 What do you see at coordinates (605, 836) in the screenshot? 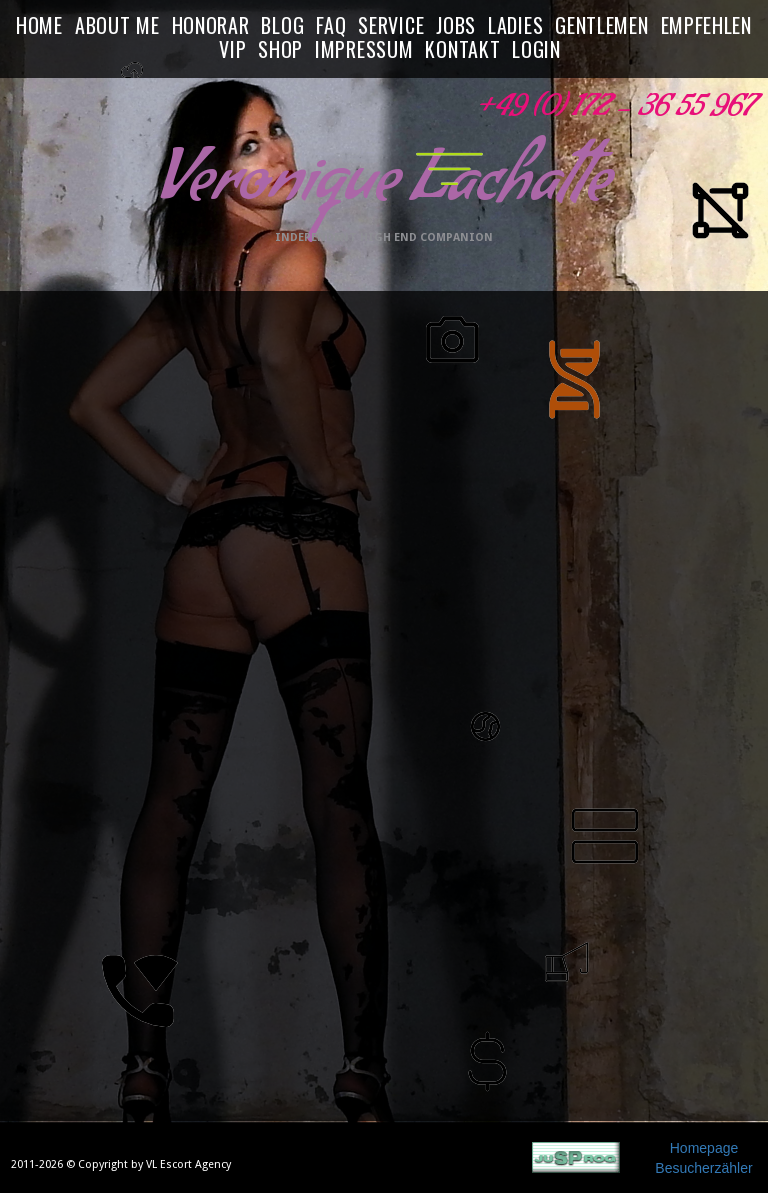
I see `switch to row layout view` at bounding box center [605, 836].